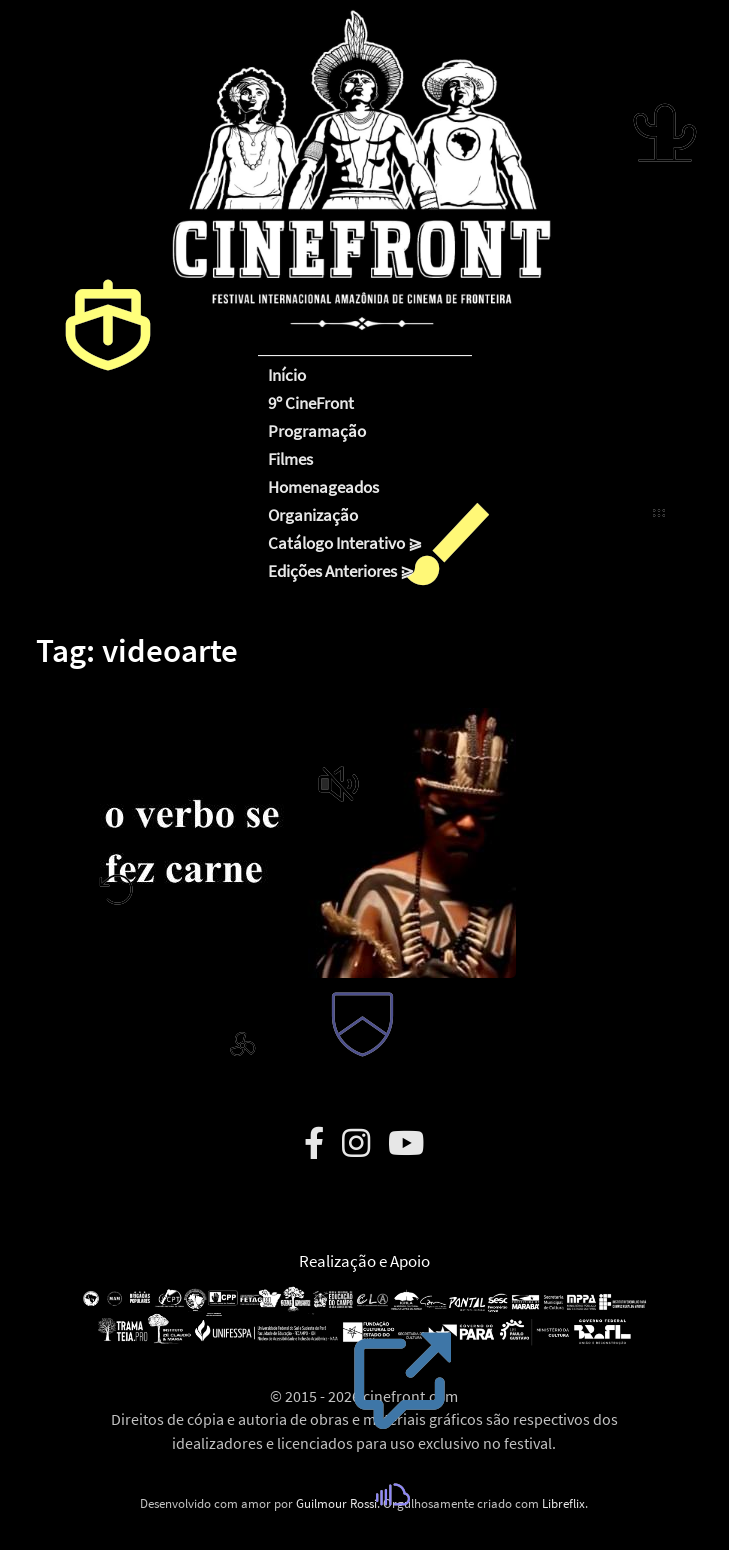 The height and width of the screenshot is (1550, 729). What do you see at coordinates (448, 544) in the screenshot?
I see `access drawing or painting tools` at bounding box center [448, 544].